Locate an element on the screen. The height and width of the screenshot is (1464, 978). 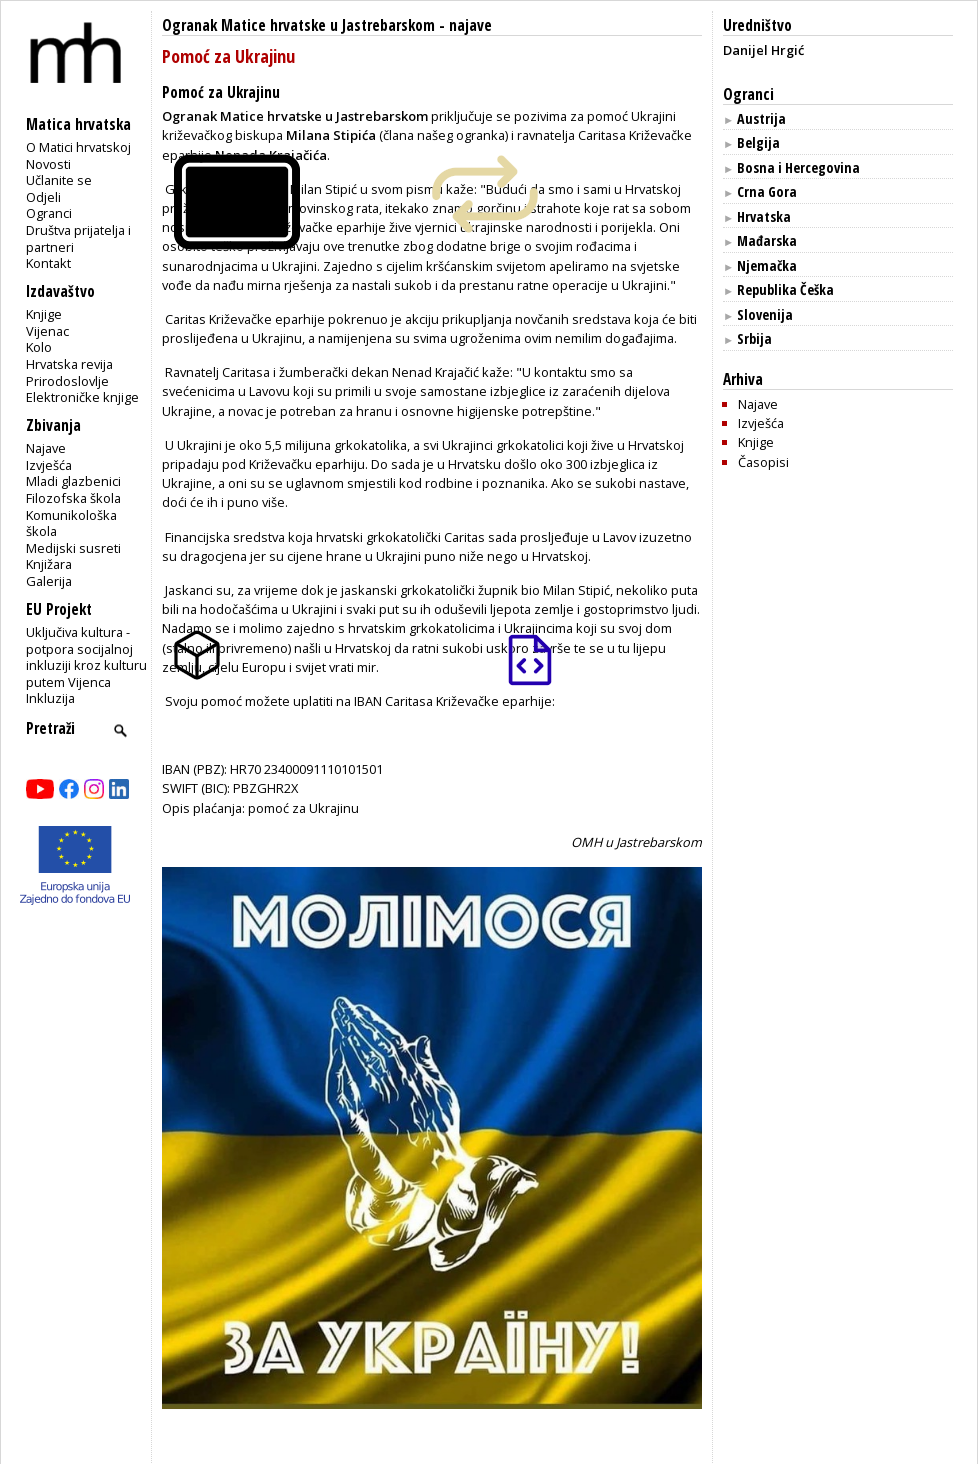
enable repeat mode for playback is located at coordinates (485, 194).